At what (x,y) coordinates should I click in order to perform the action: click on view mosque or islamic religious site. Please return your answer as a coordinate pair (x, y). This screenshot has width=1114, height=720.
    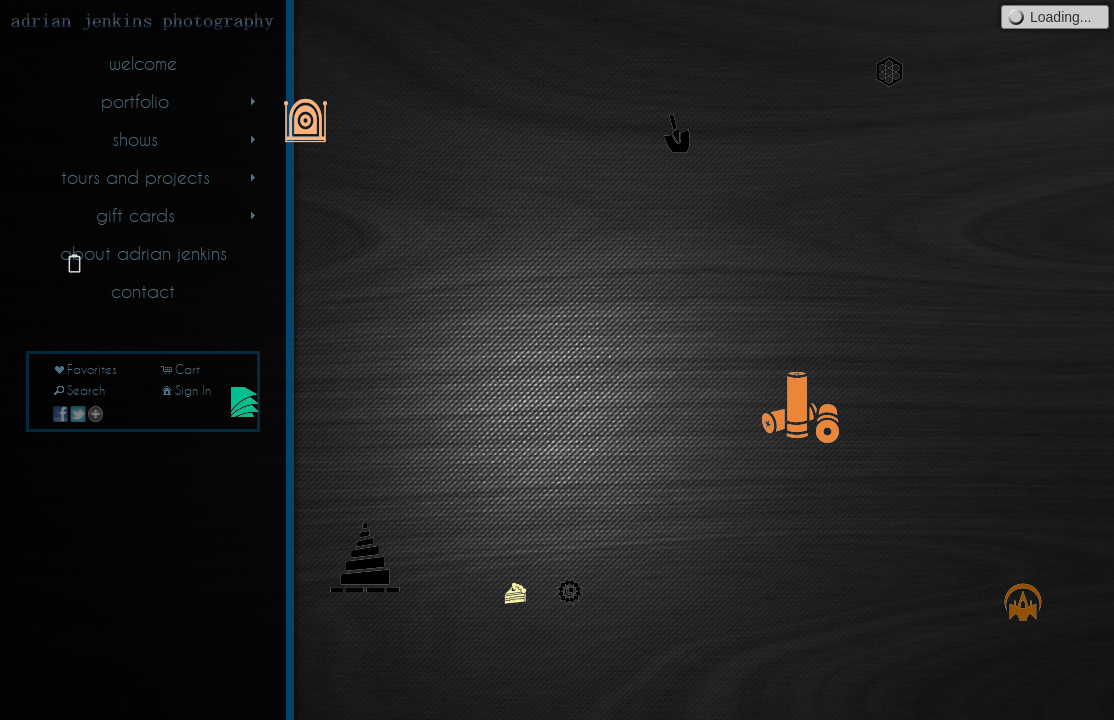
    Looking at the image, I should click on (365, 555).